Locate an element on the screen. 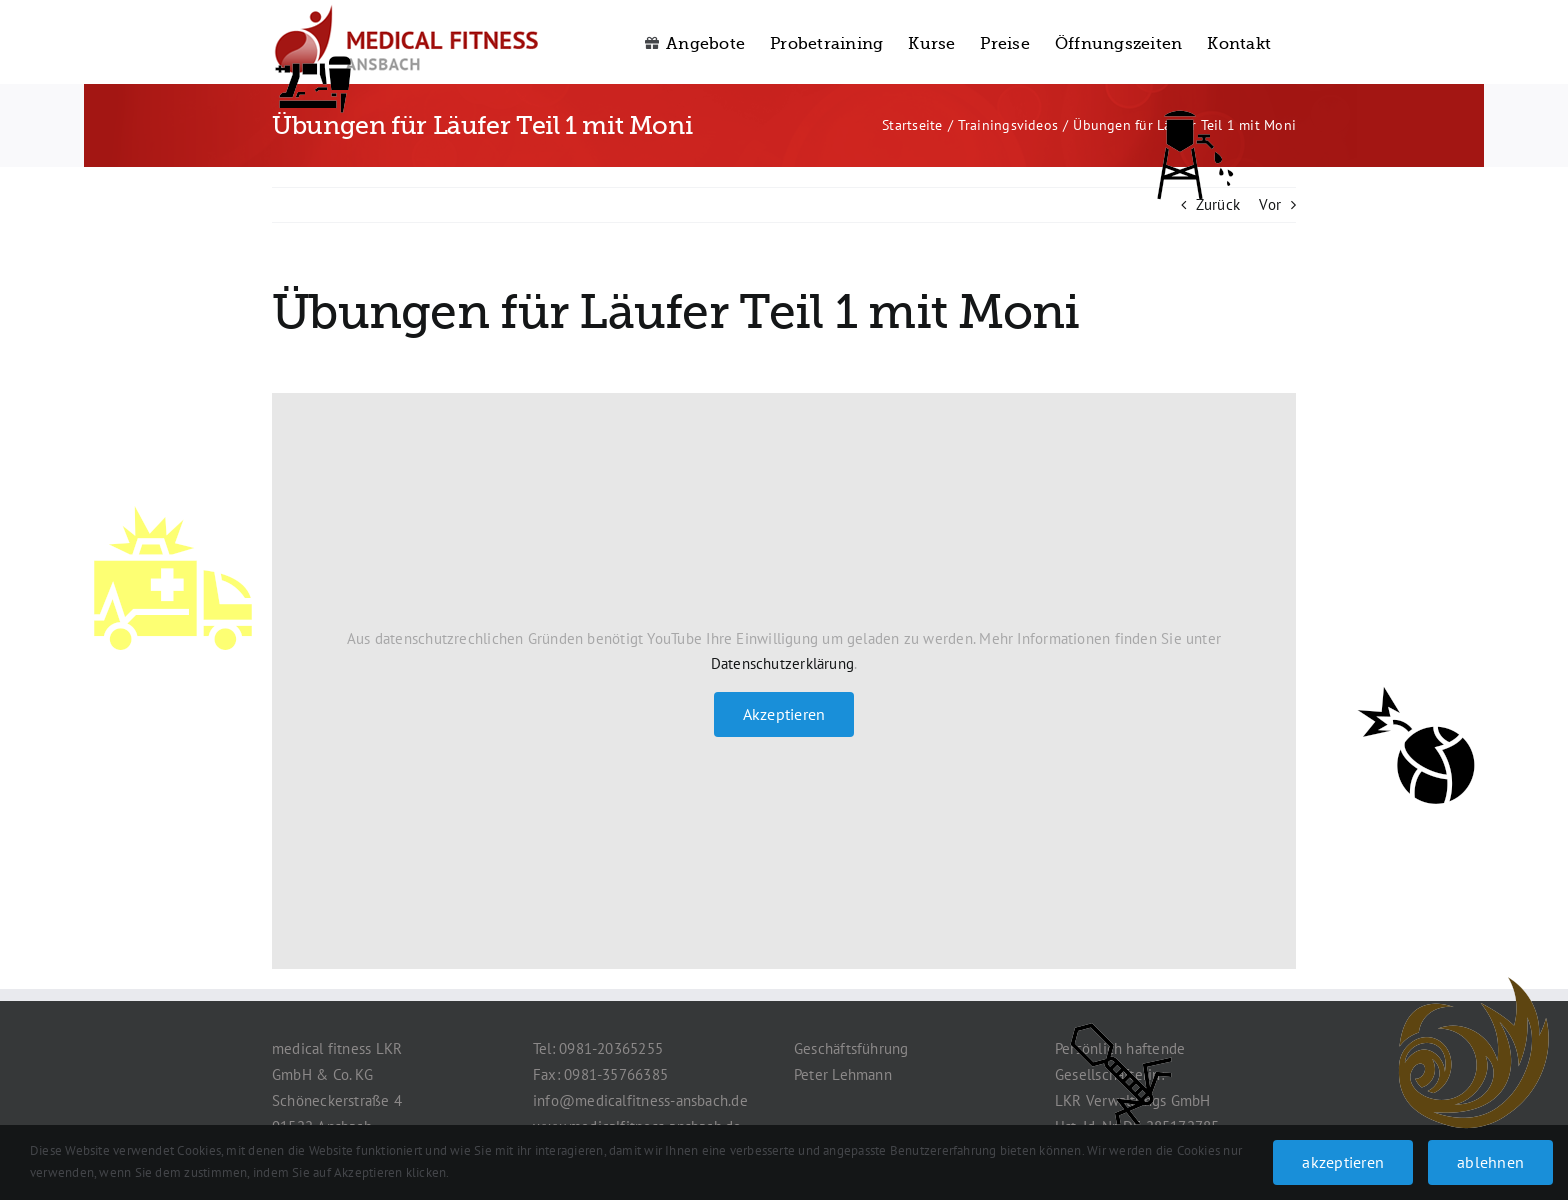 The height and width of the screenshot is (1200, 1568). view water storage levels is located at coordinates (1198, 154).